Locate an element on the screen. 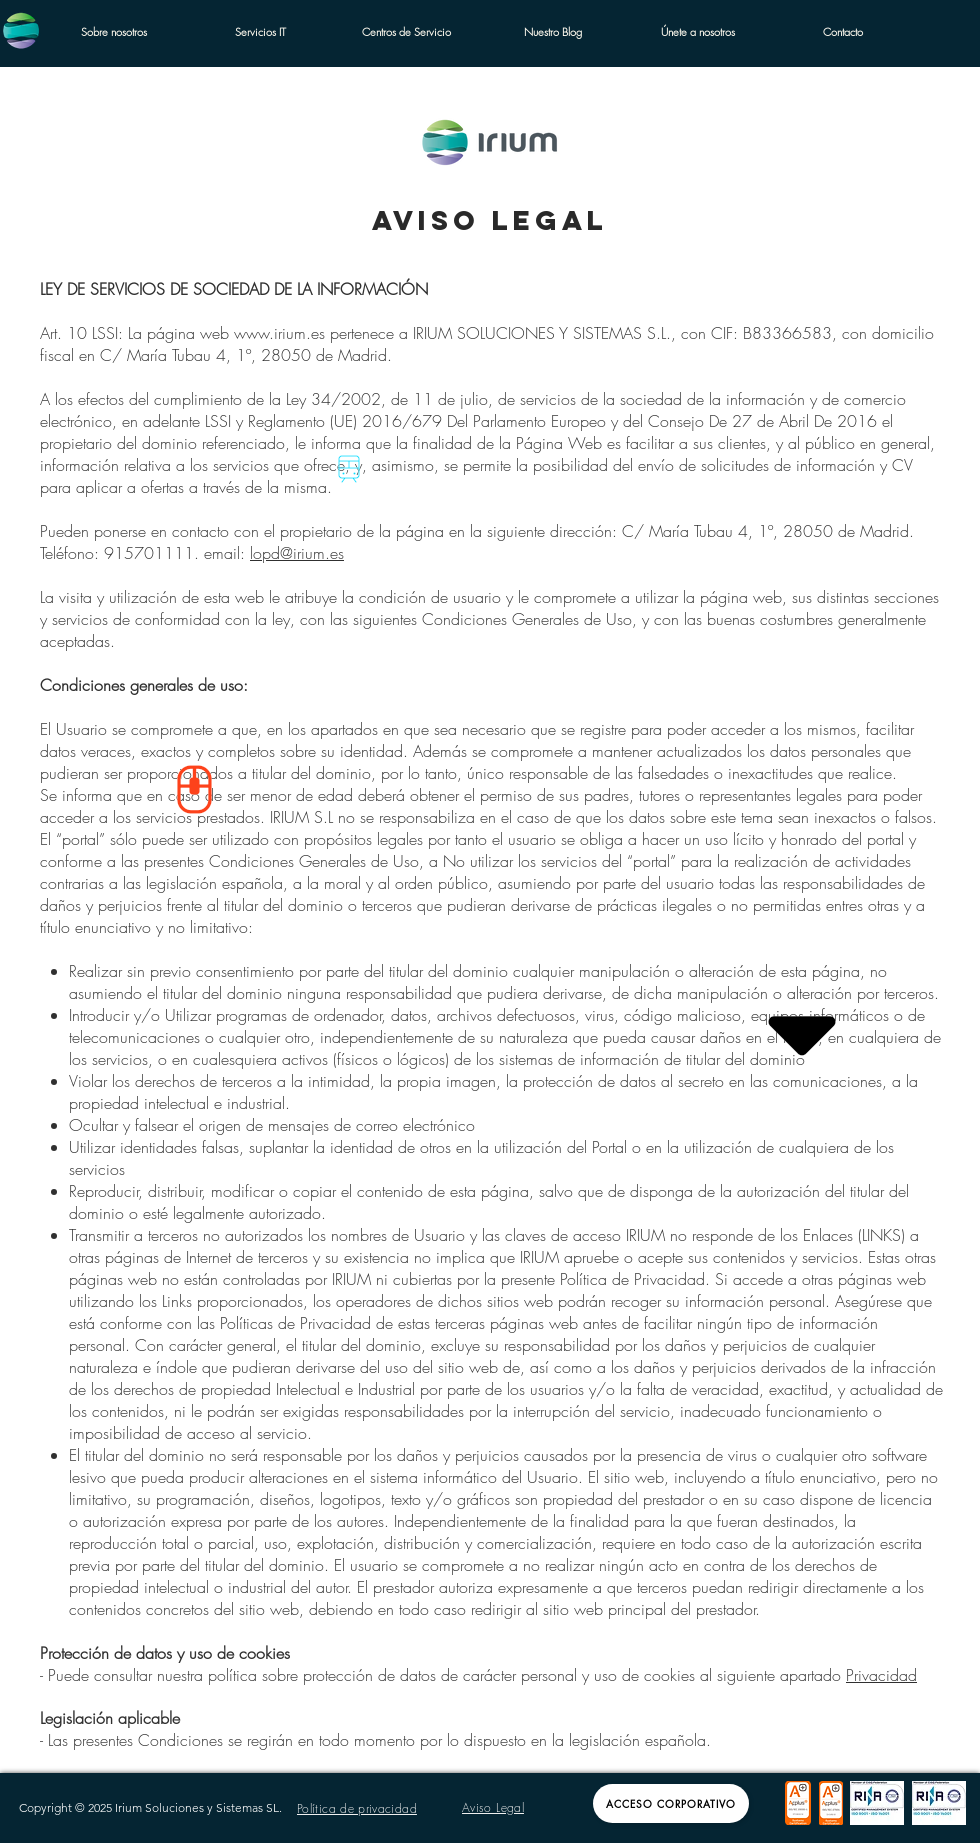 This screenshot has width=980, height=1843. expand a dropdown menu is located at coordinates (802, 1033).